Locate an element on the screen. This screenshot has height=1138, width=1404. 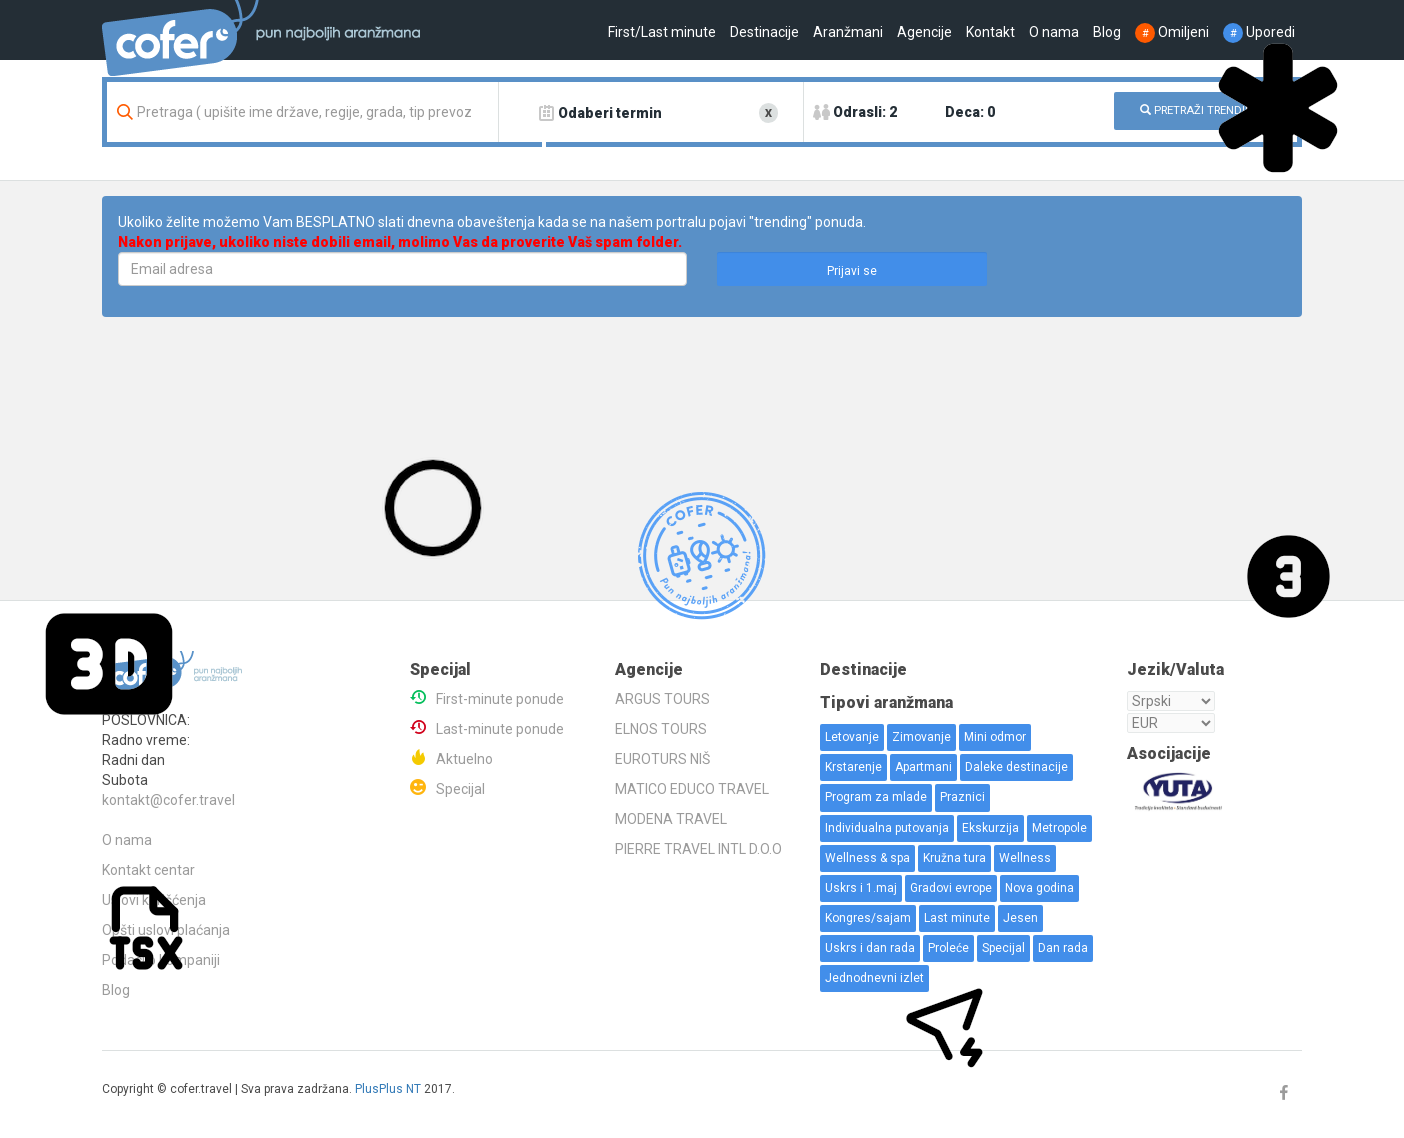
indicates a TypeScript React (.tsx) file is located at coordinates (145, 928).